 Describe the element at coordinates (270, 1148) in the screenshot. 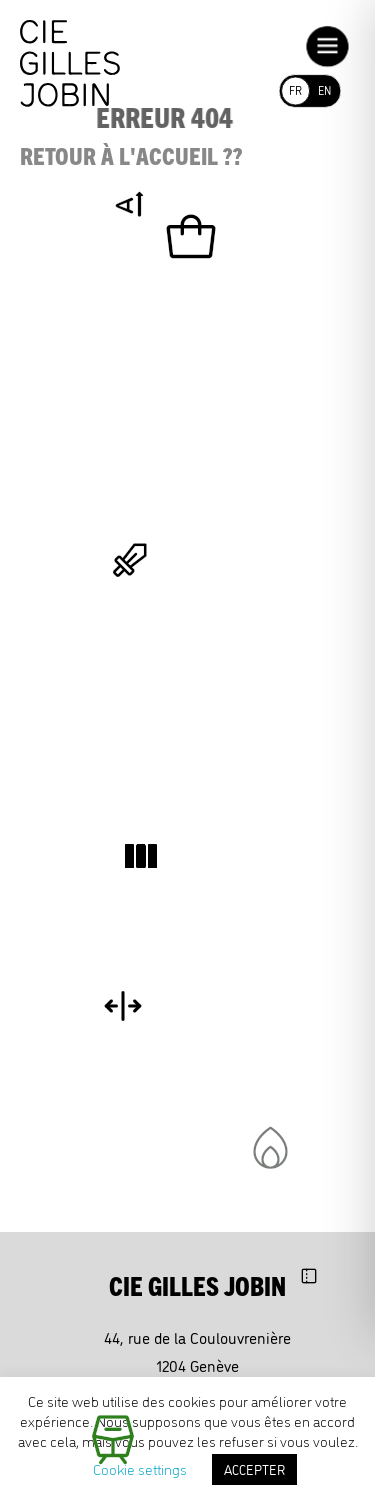

I see `indicates trending or popular content` at that location.